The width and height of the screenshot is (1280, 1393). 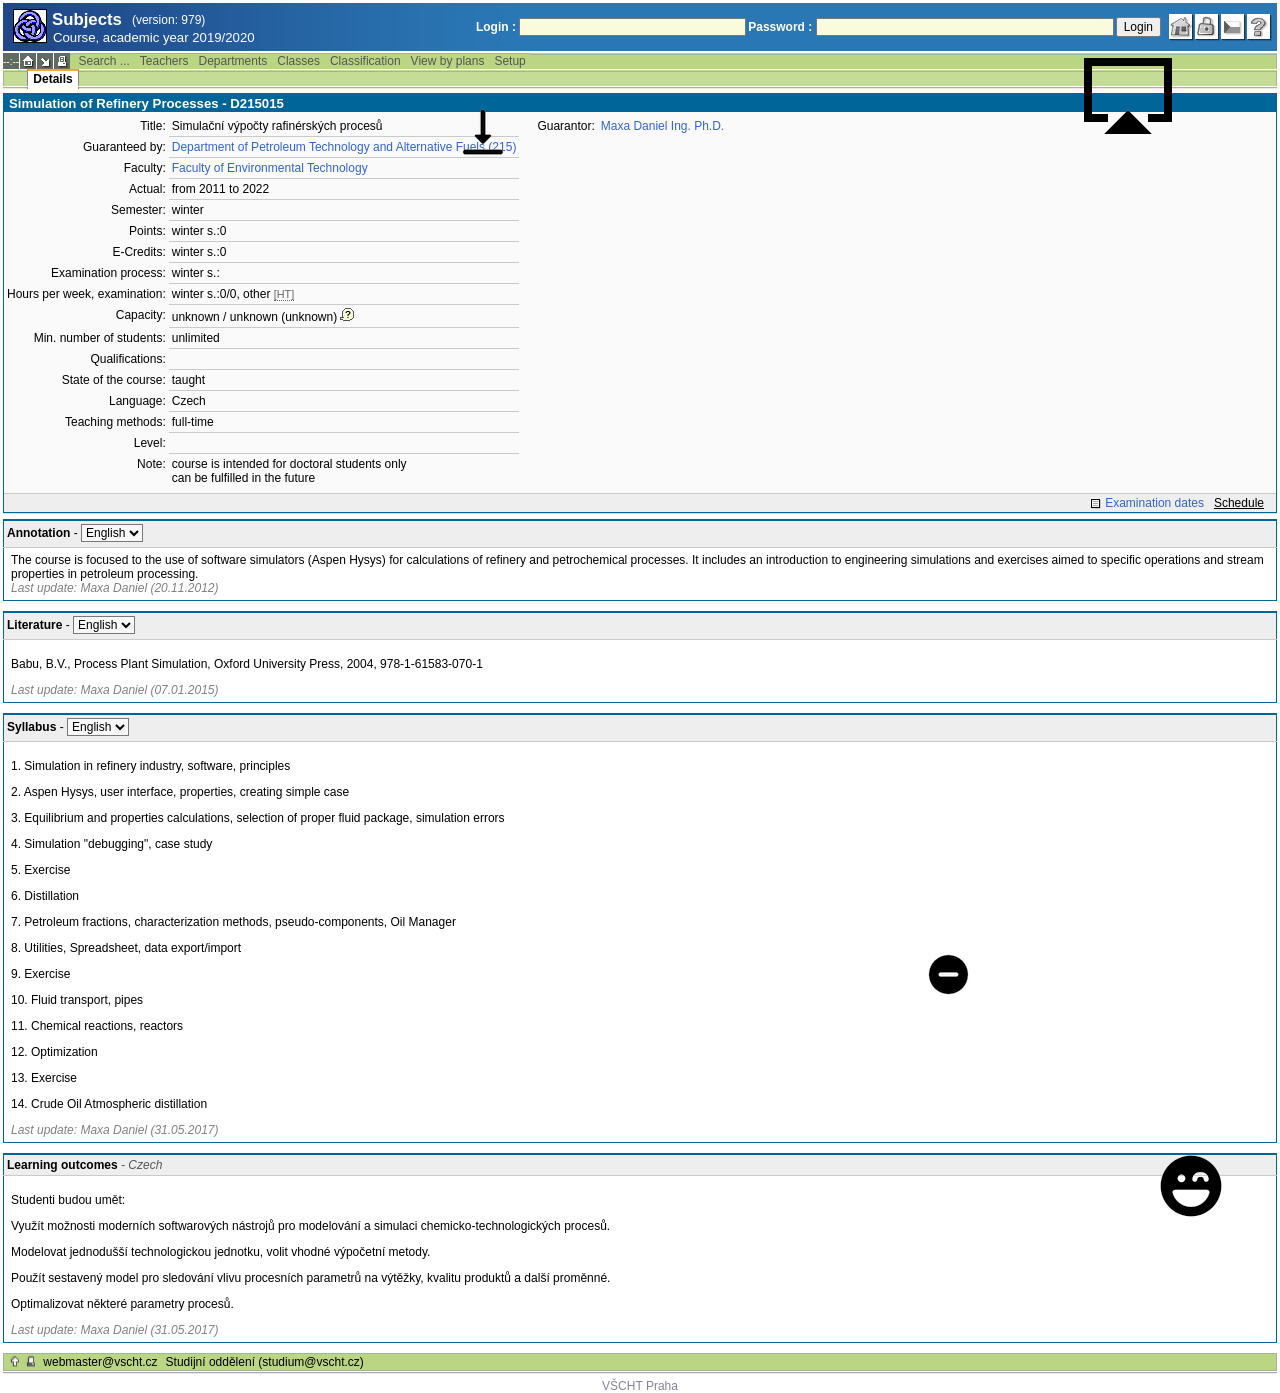 What do you see at coordinates (483, 132) in the screenshot?
I see `align content to the bottom edge` at bounding box center [483, 132].